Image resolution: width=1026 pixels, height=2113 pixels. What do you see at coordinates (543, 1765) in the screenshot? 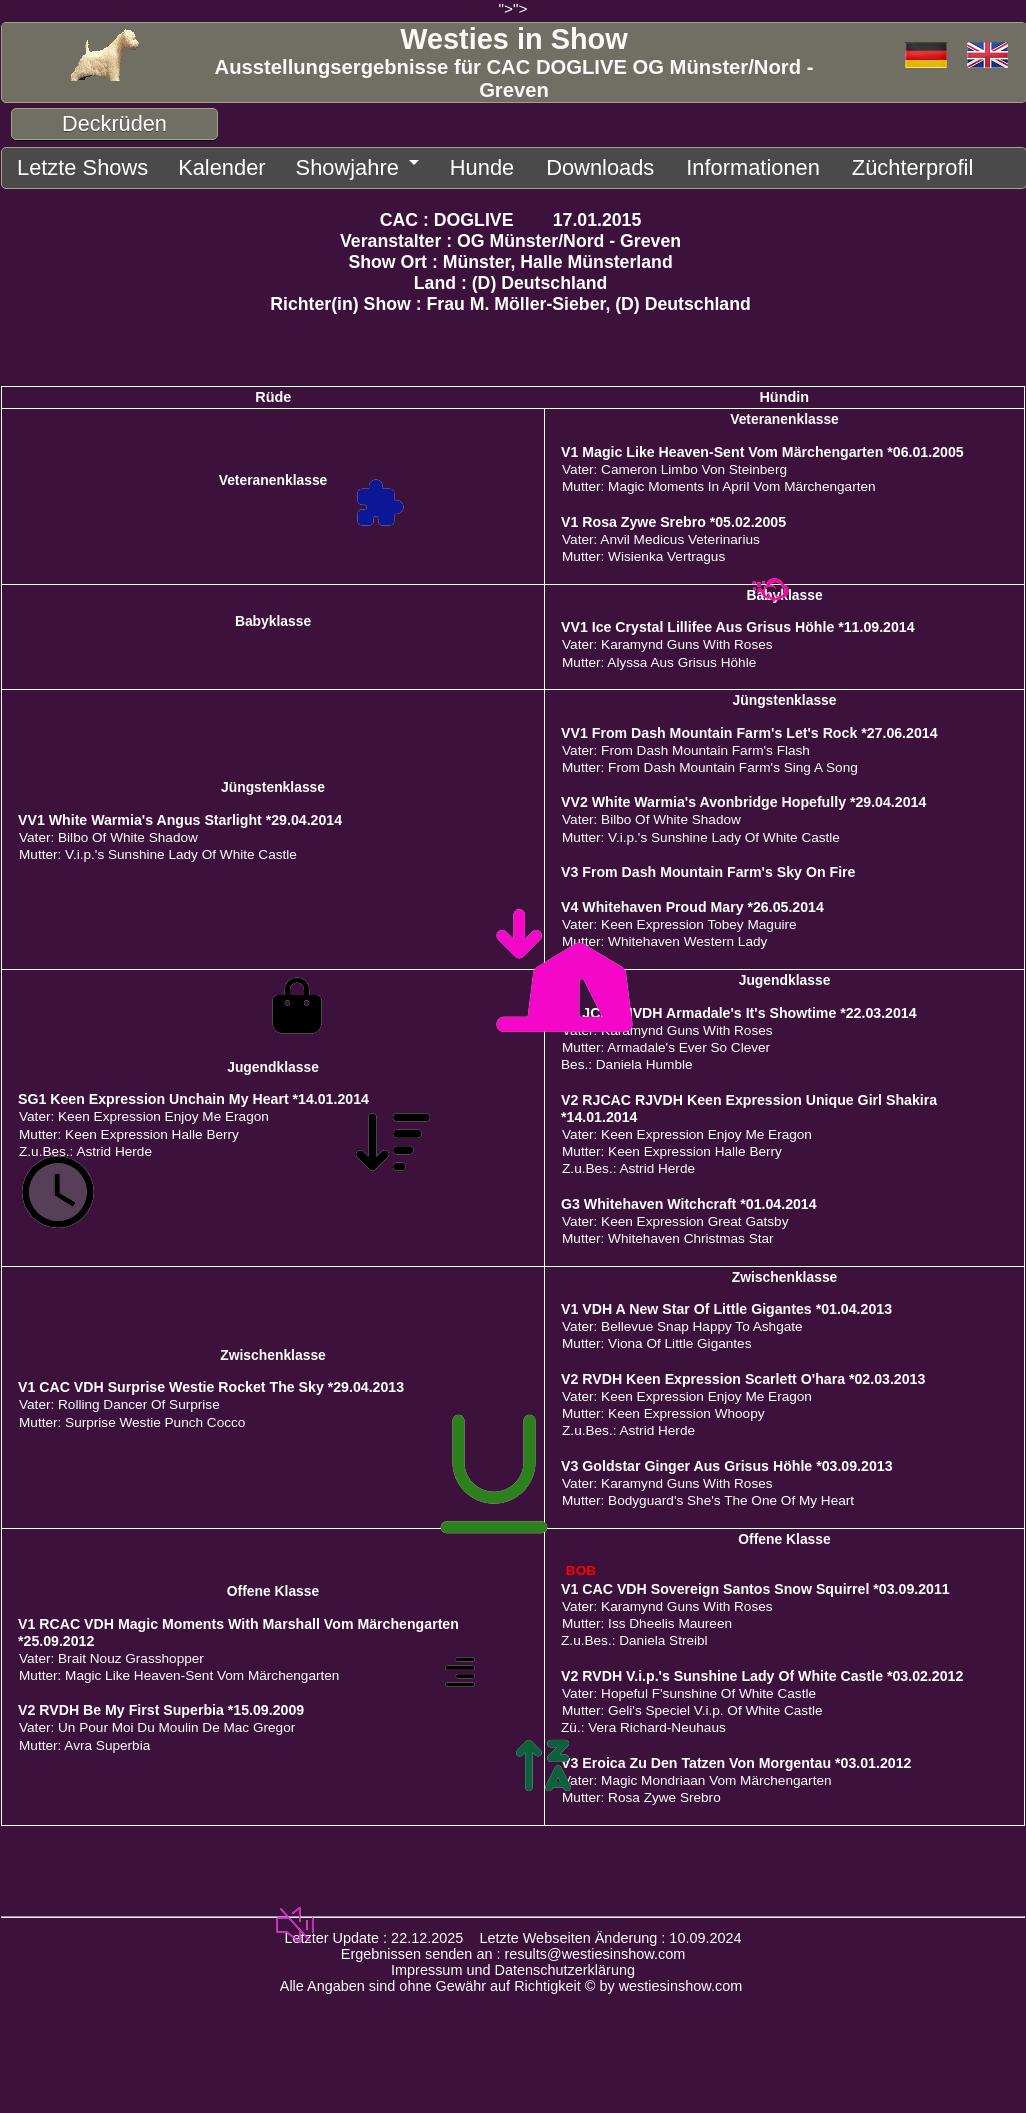
I see `sort items alphabetically from Z to A` at bounding box center [543, 1765].